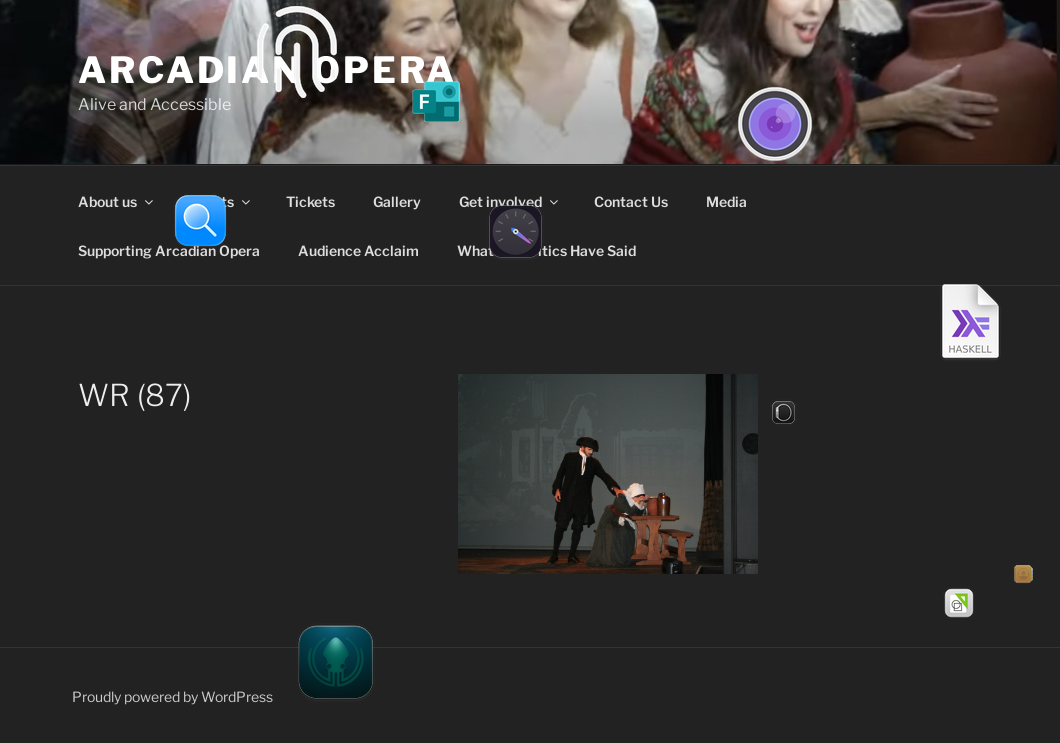 This screenshot has width=1060, height=743. What do you see at coordinates (436, 102) in the screenshot?
I see `open microsoft forms app` at bounding box center [436, 102].